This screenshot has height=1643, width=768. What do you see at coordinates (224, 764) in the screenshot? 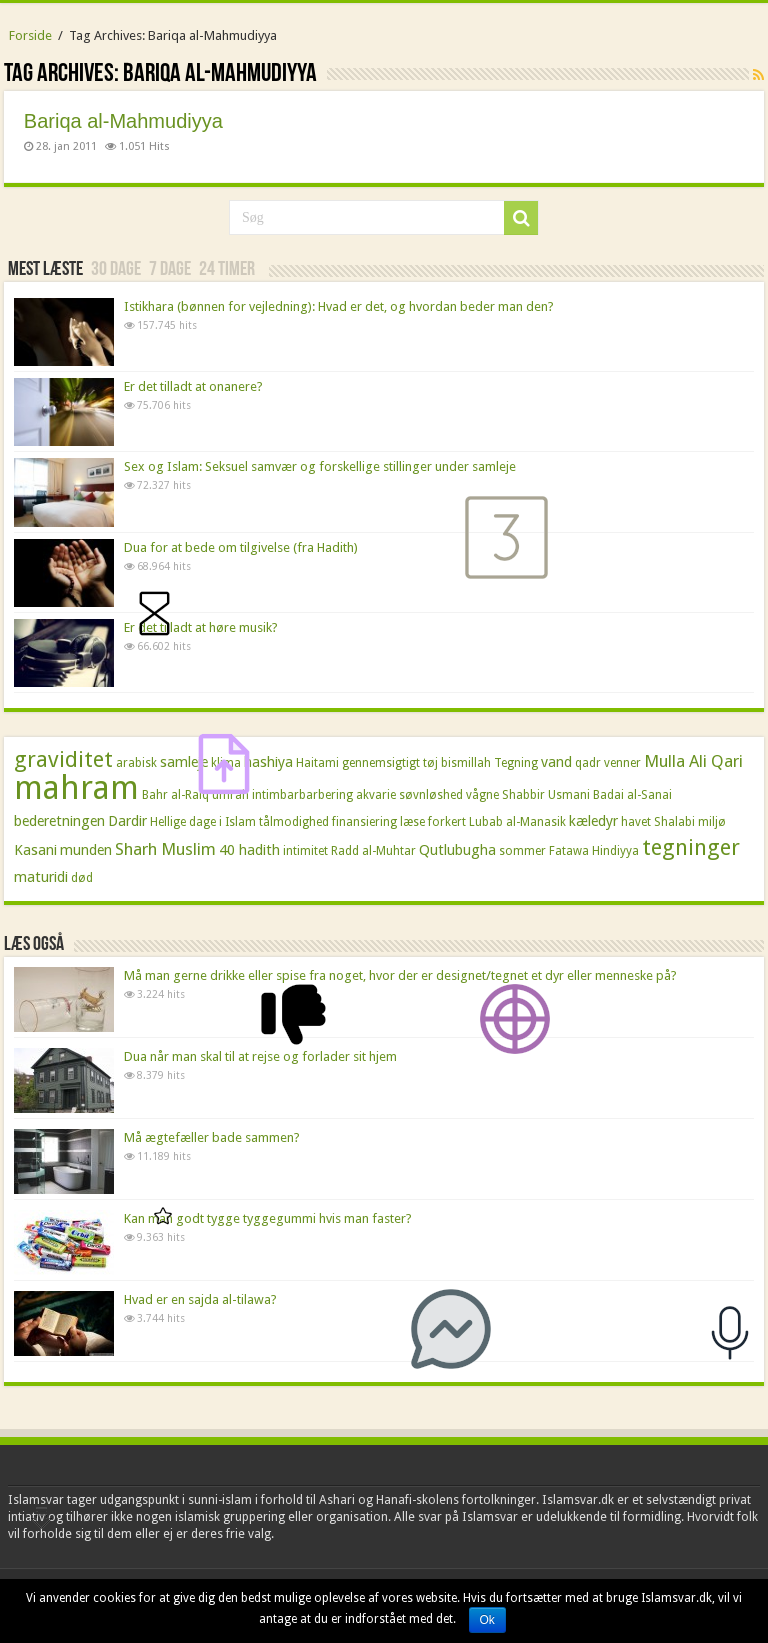
I see `upload a file` at bounding box center [224, 764].